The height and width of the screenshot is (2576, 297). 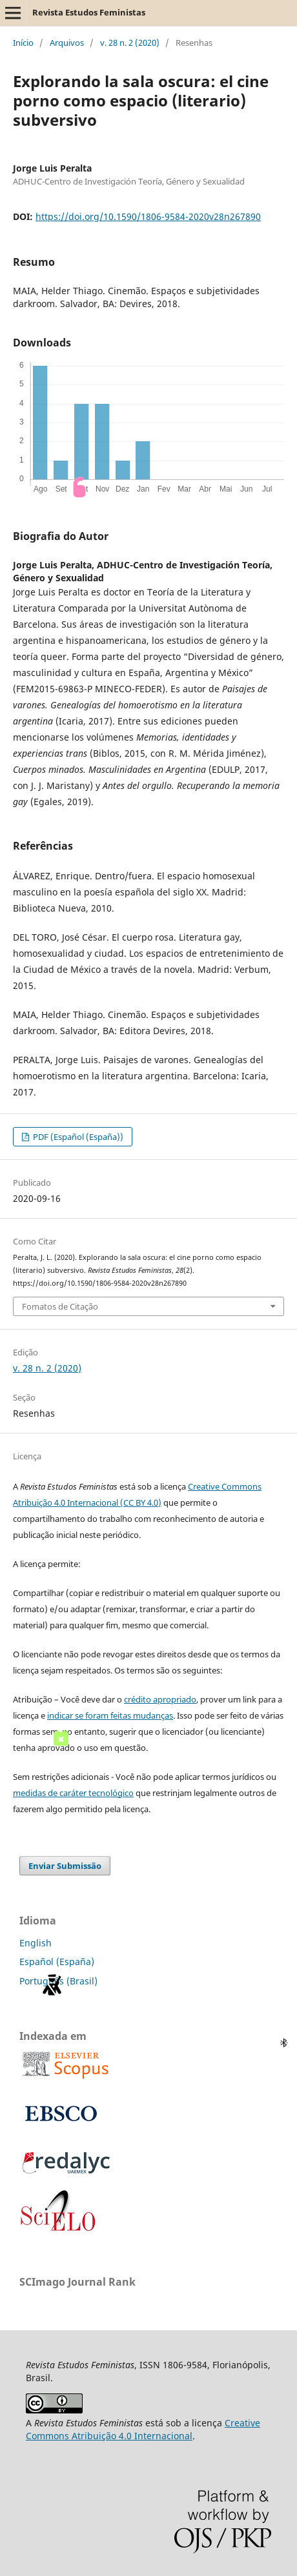 What do you see at coordinates (79, 487) in the screenshot?
I see `insert a left single quotation mark` at bounding box center [79, 487].